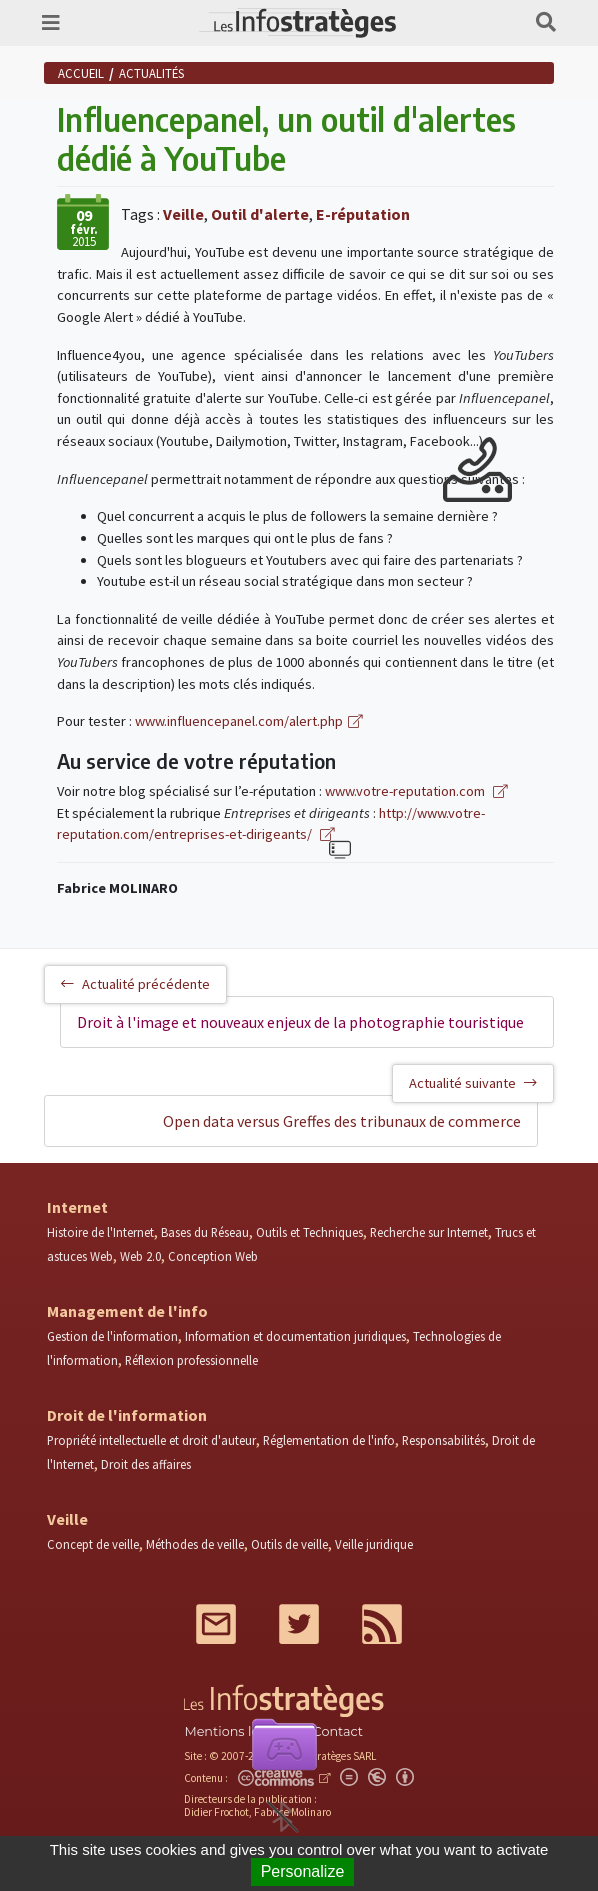  What do you see at coordinates (284, 1744) in the screenshot?
I see `open your games folder` at bounding box center [284, 1744].